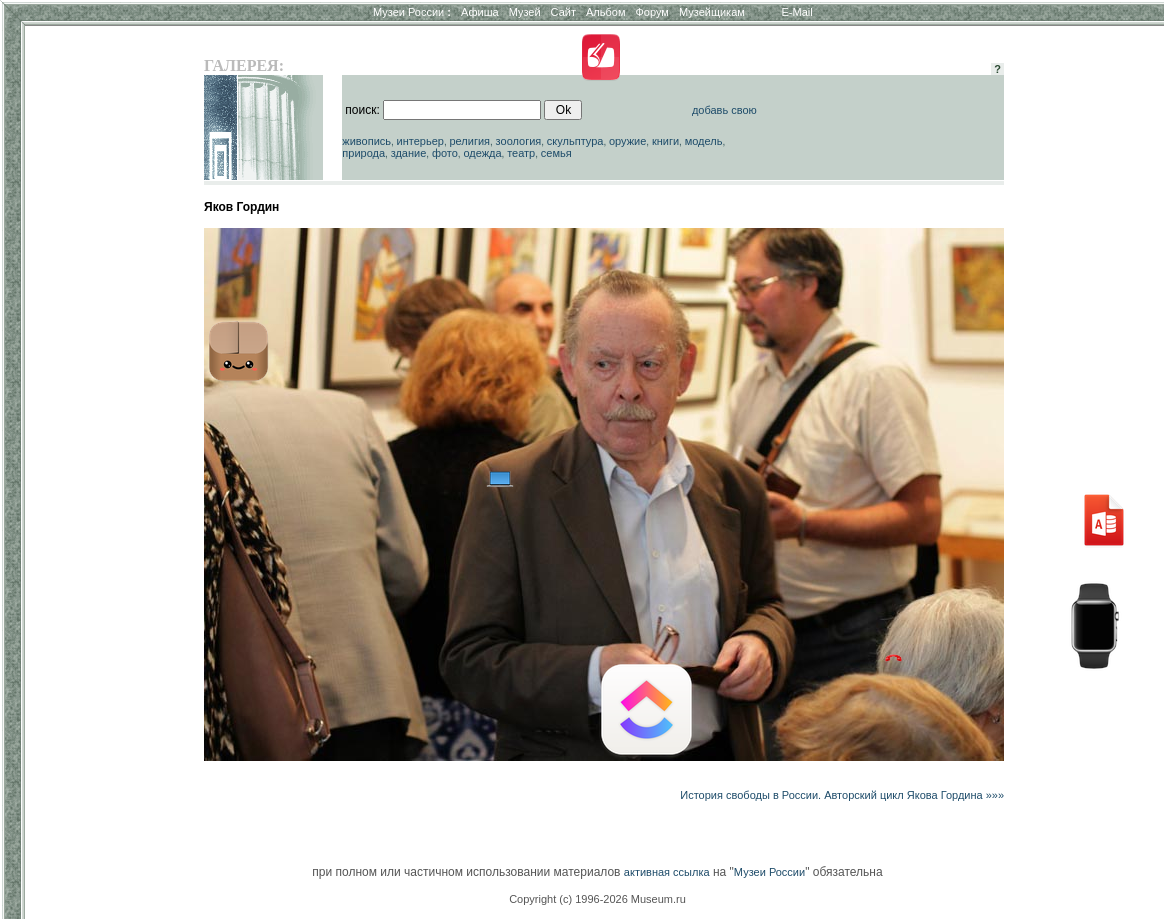  I want to click on an eps vector image file, so click(601, 57).